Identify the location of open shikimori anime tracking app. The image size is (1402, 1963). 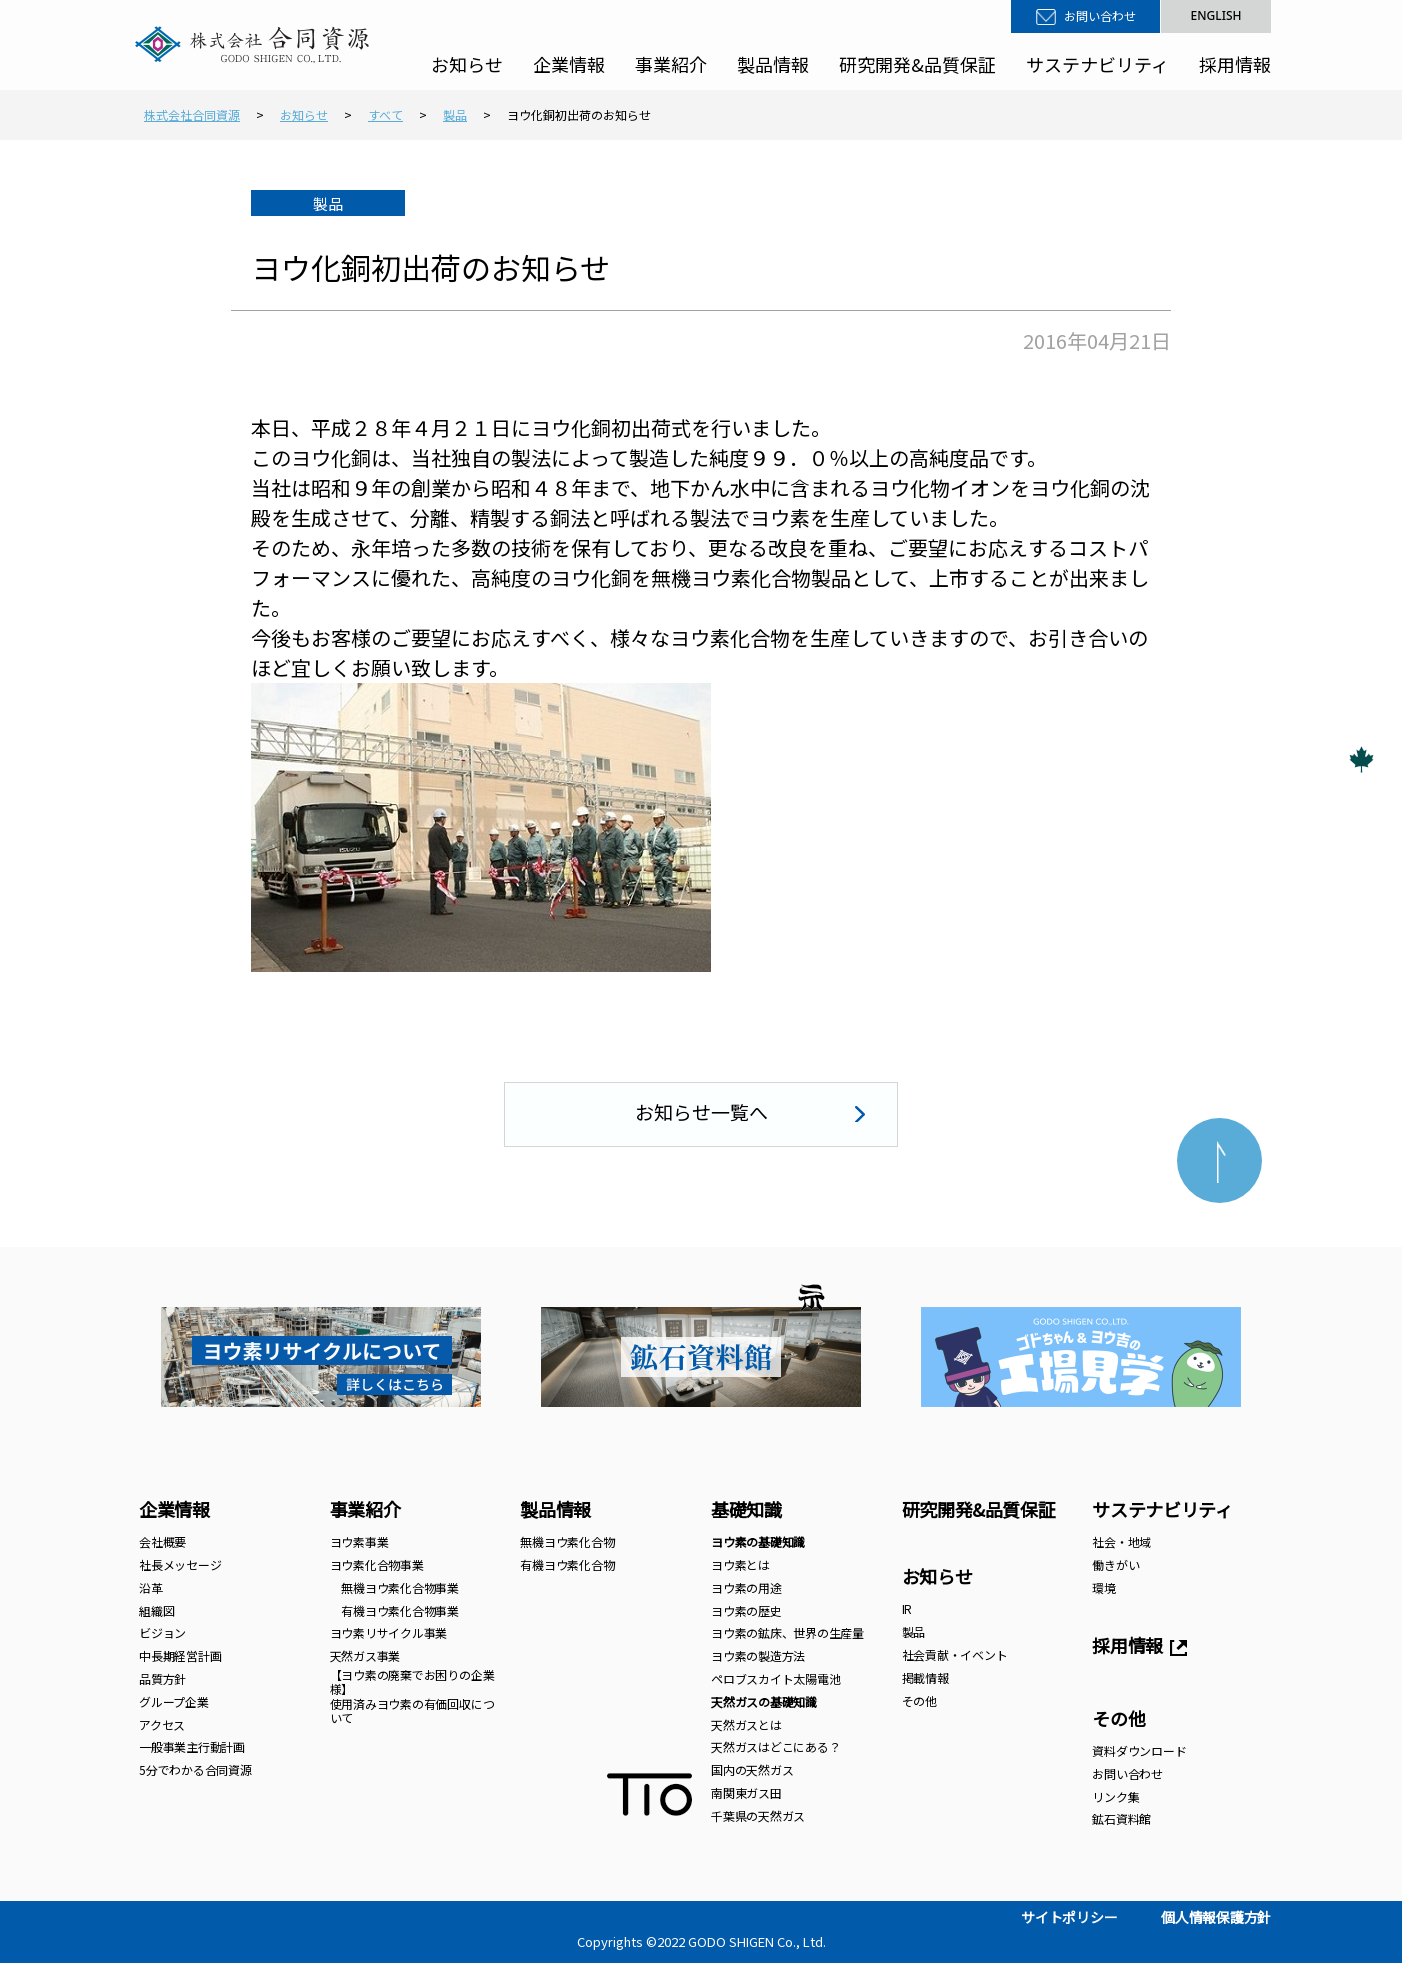
(811, 1297).